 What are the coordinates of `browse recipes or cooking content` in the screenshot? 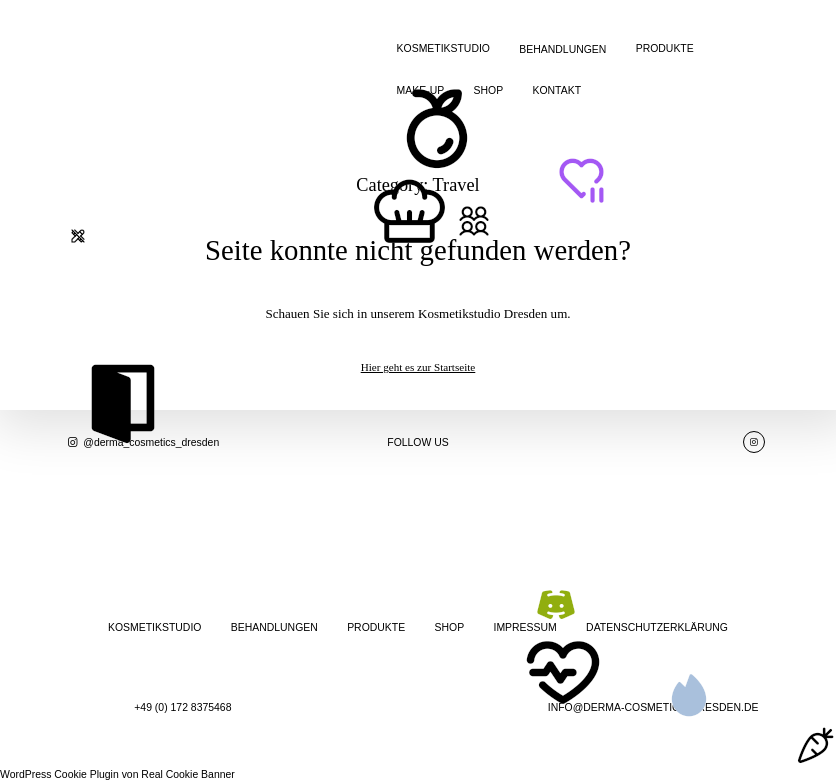 It's located at (409, 212).